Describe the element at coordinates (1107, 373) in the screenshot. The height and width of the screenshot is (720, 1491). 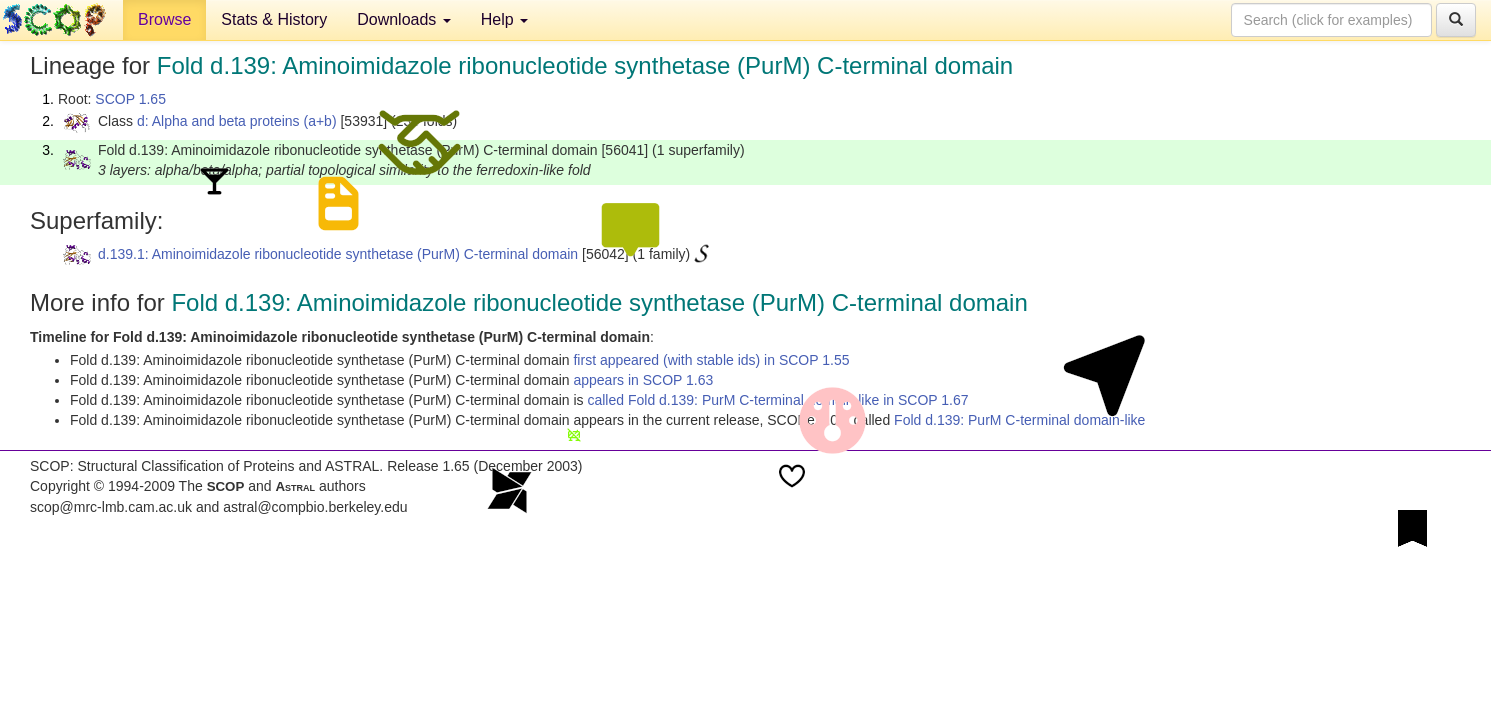
I see `navigate to your current location` at that location.